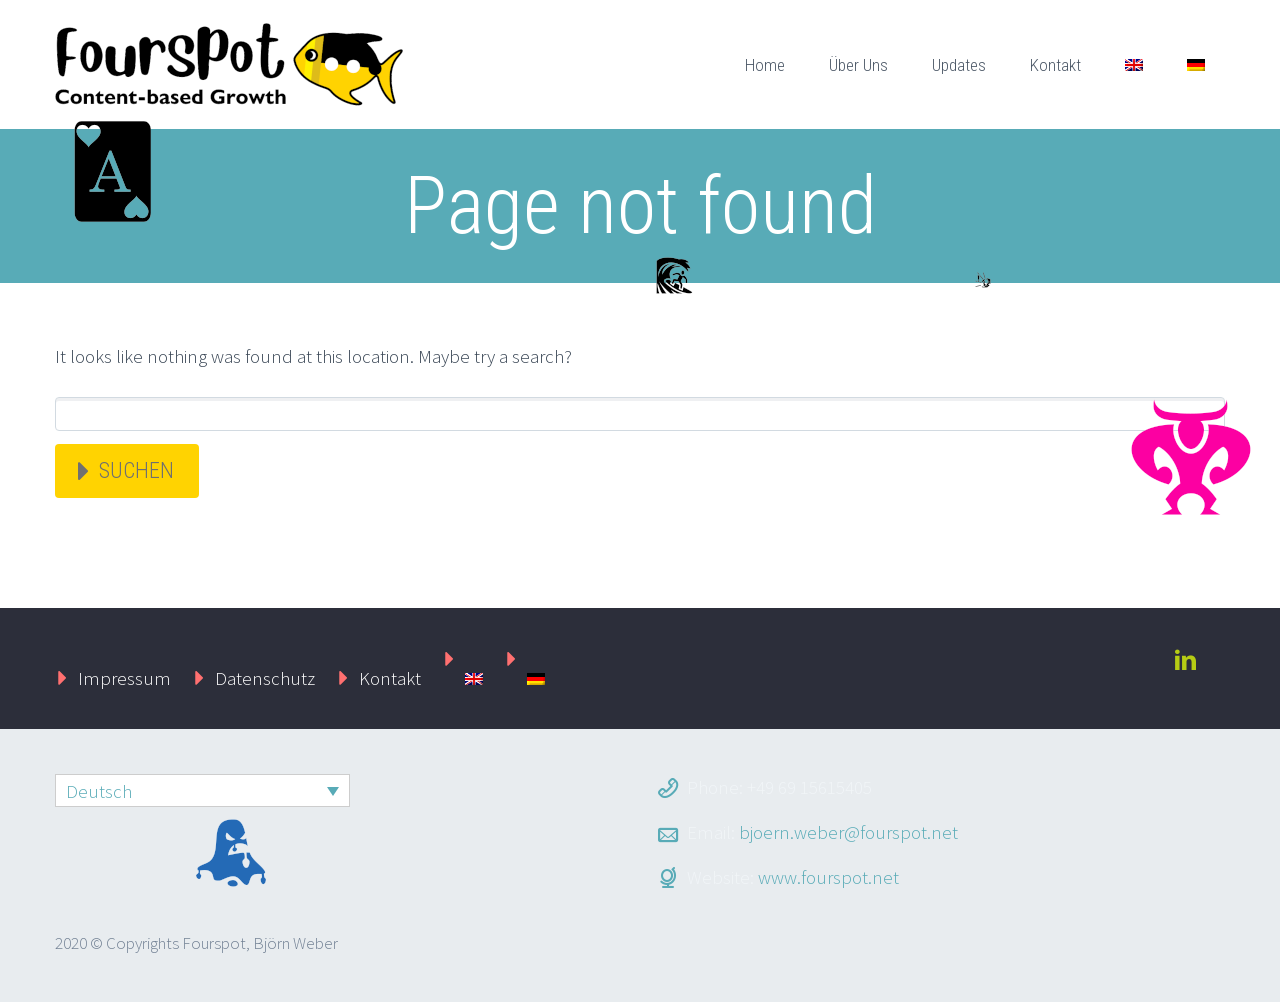 This screenshot has height=1002, width=1280. Describe the element at coordinates (983, 280) in the screenshot. I see `send an emergency distress signal` at that location.